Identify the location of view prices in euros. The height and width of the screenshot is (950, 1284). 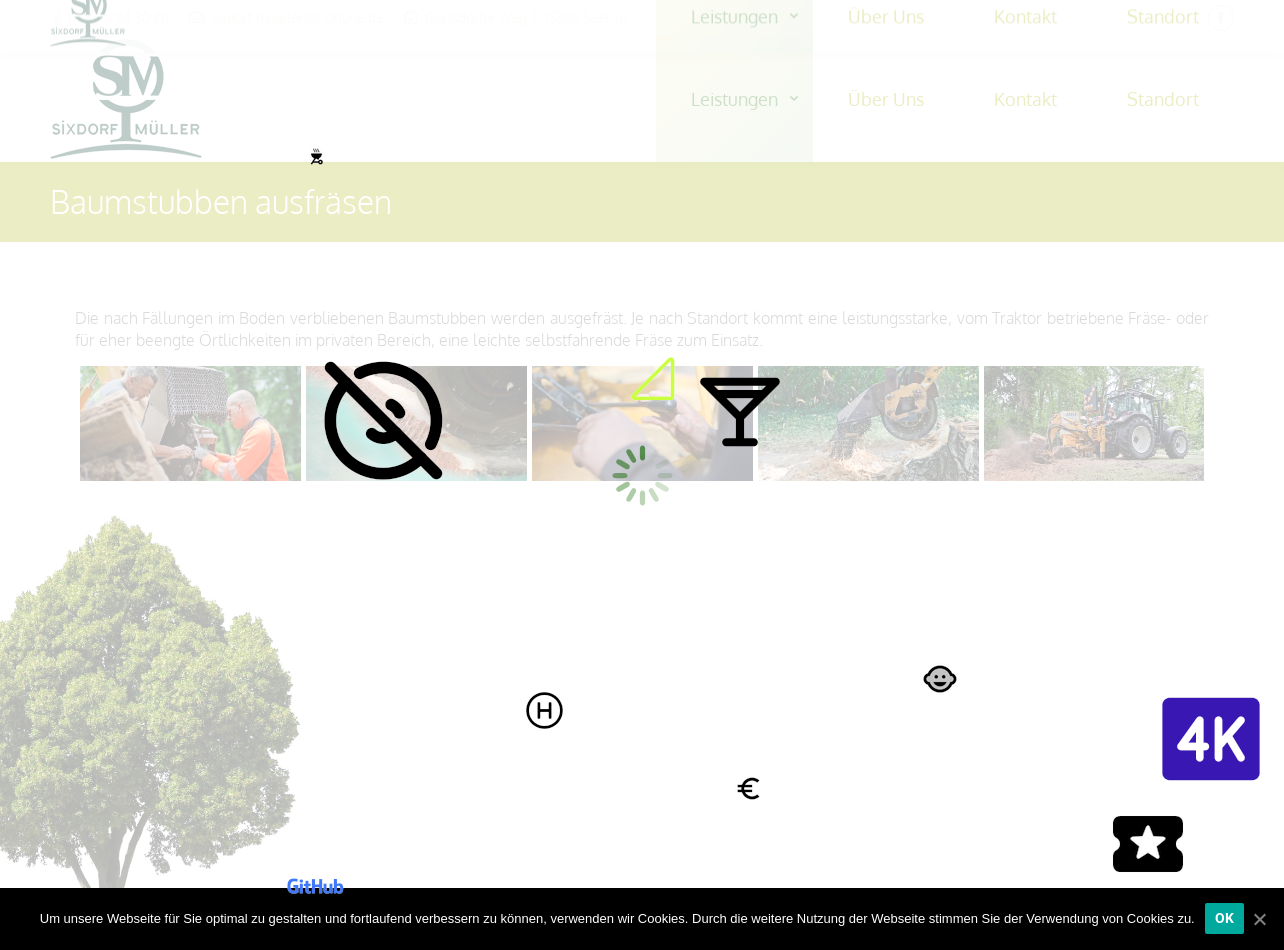
(748, 788).